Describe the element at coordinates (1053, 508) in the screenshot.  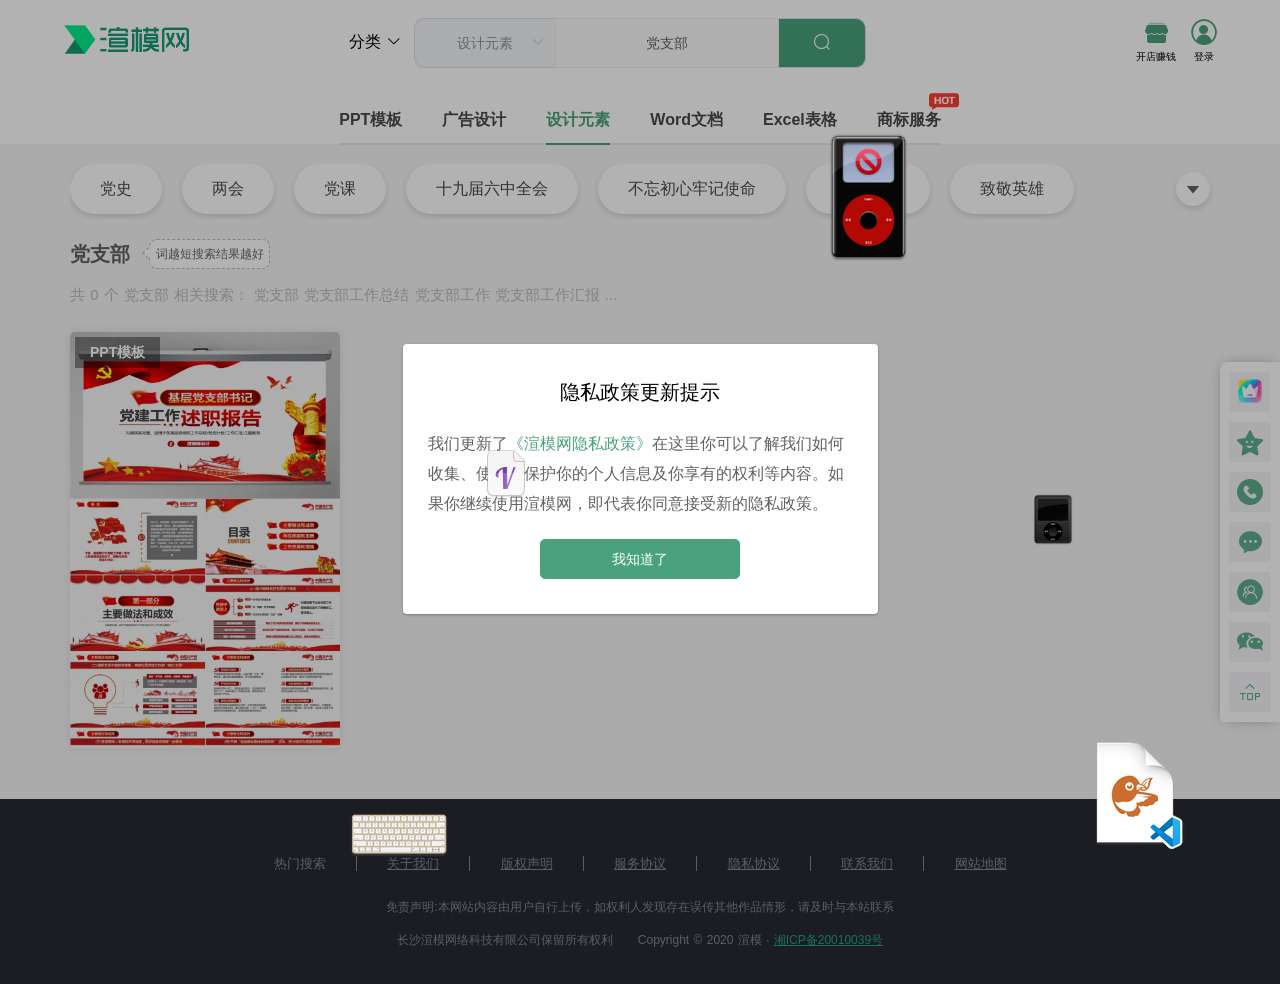
I see `iPod nano device connected` at that location.